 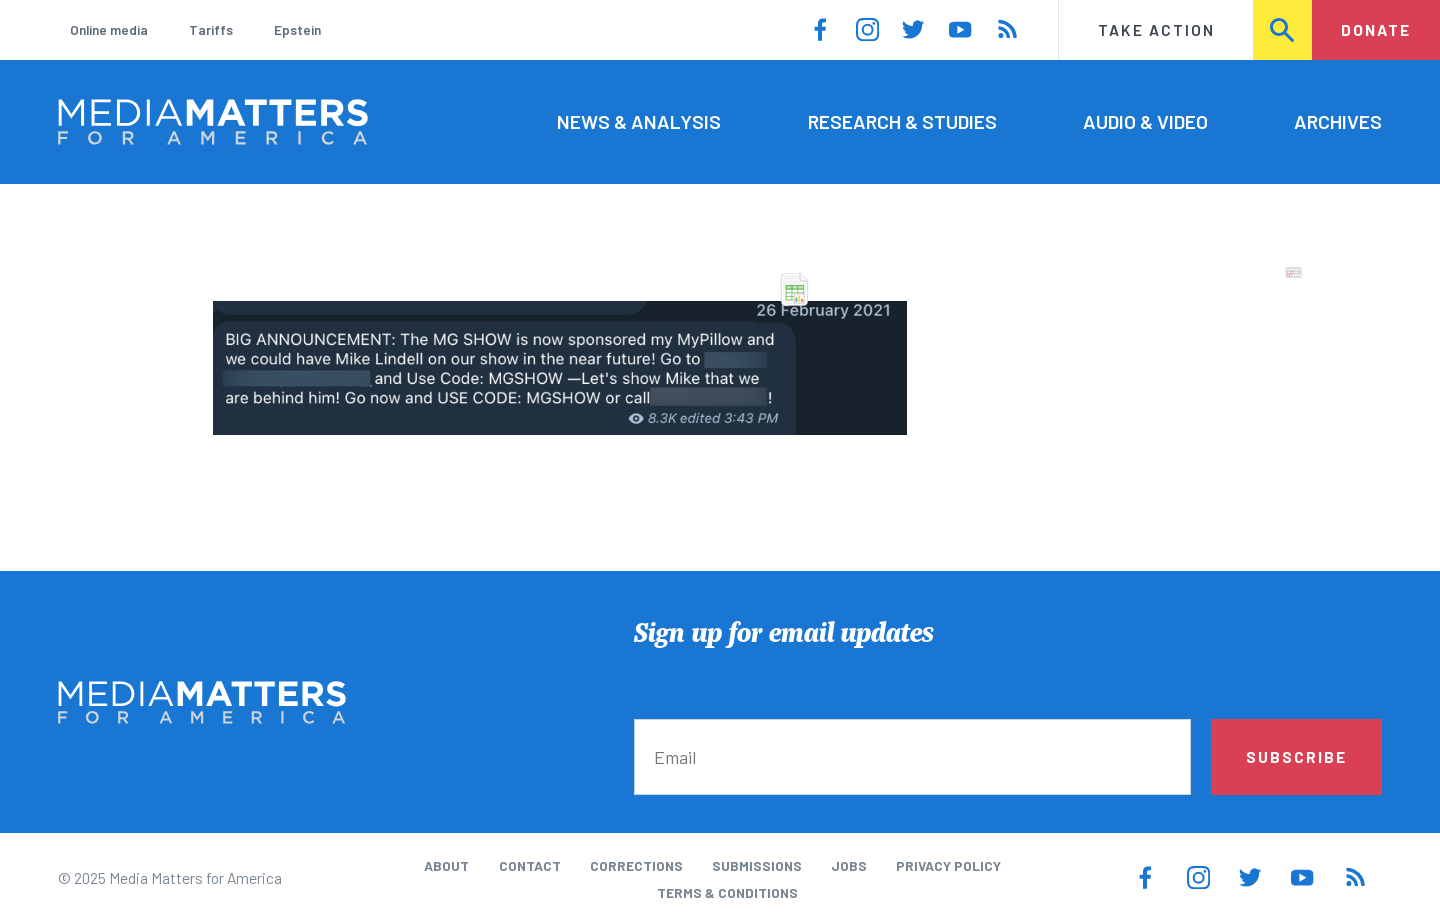 What do you see at coordinates (1293, 272) in the screenshot?
I see `access keyboard shortcut settings` at bounding box center [1293, 272].